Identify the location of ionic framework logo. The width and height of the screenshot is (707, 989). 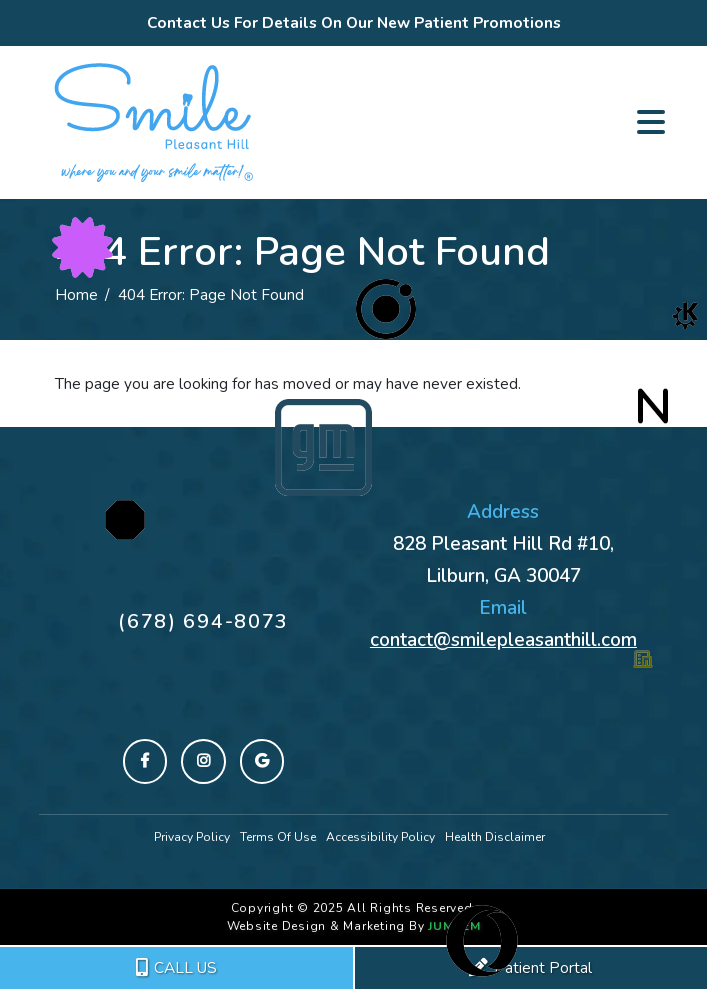
(386, 309).